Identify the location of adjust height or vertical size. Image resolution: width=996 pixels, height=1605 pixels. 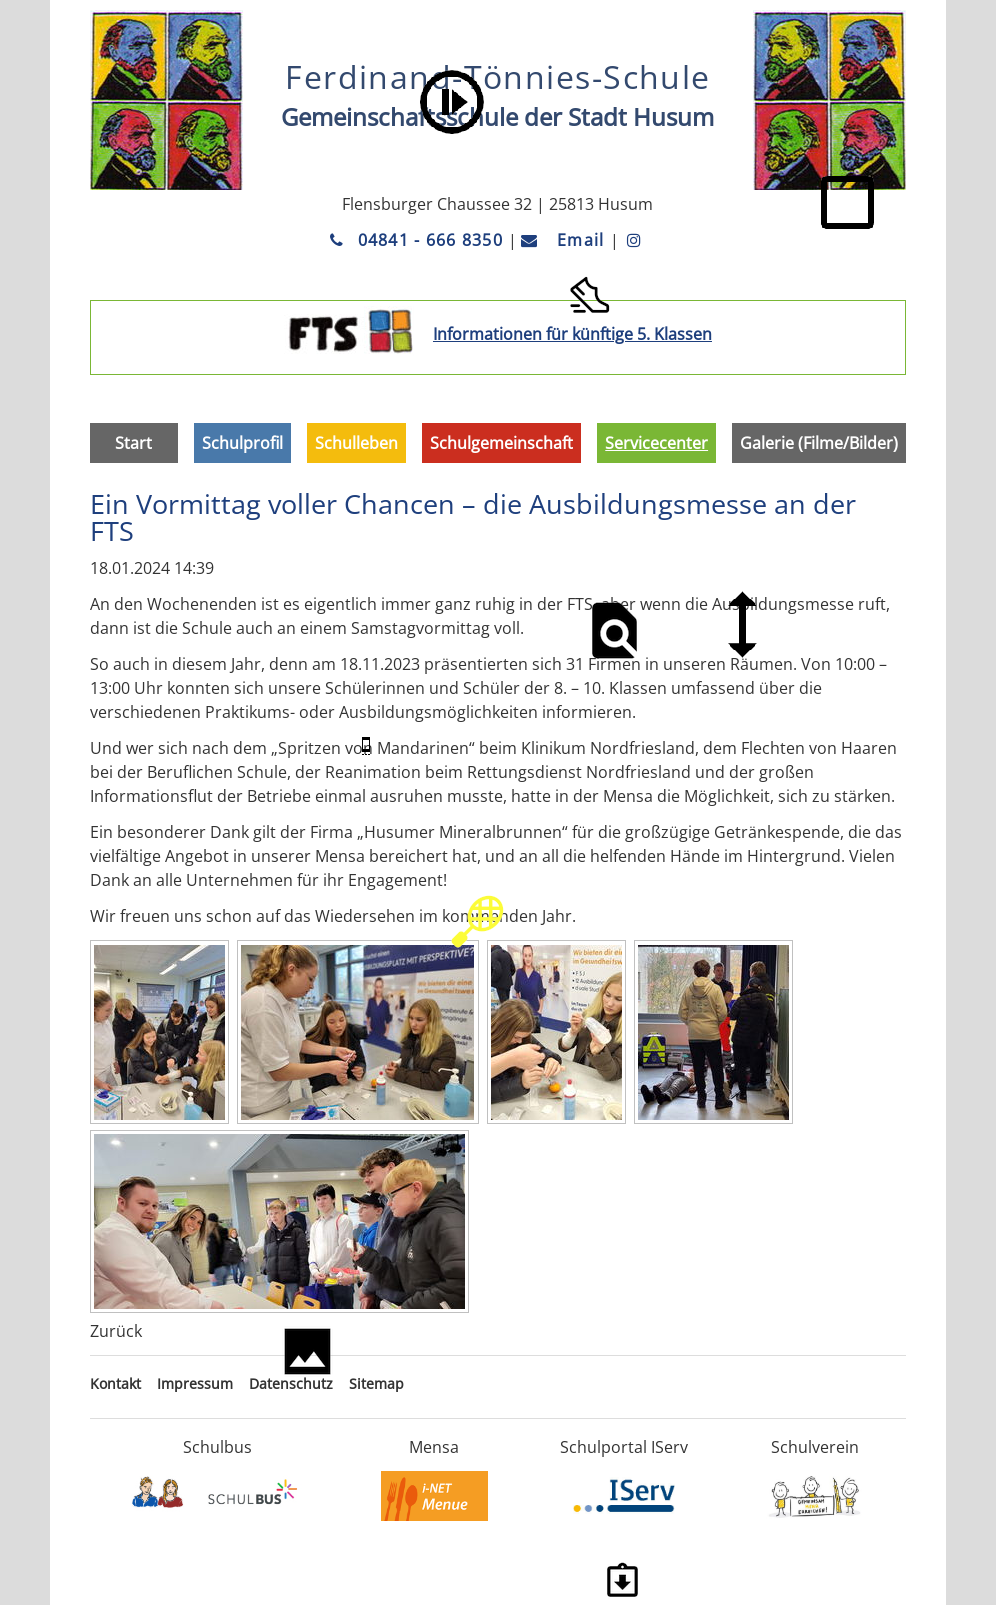
(742, 624).